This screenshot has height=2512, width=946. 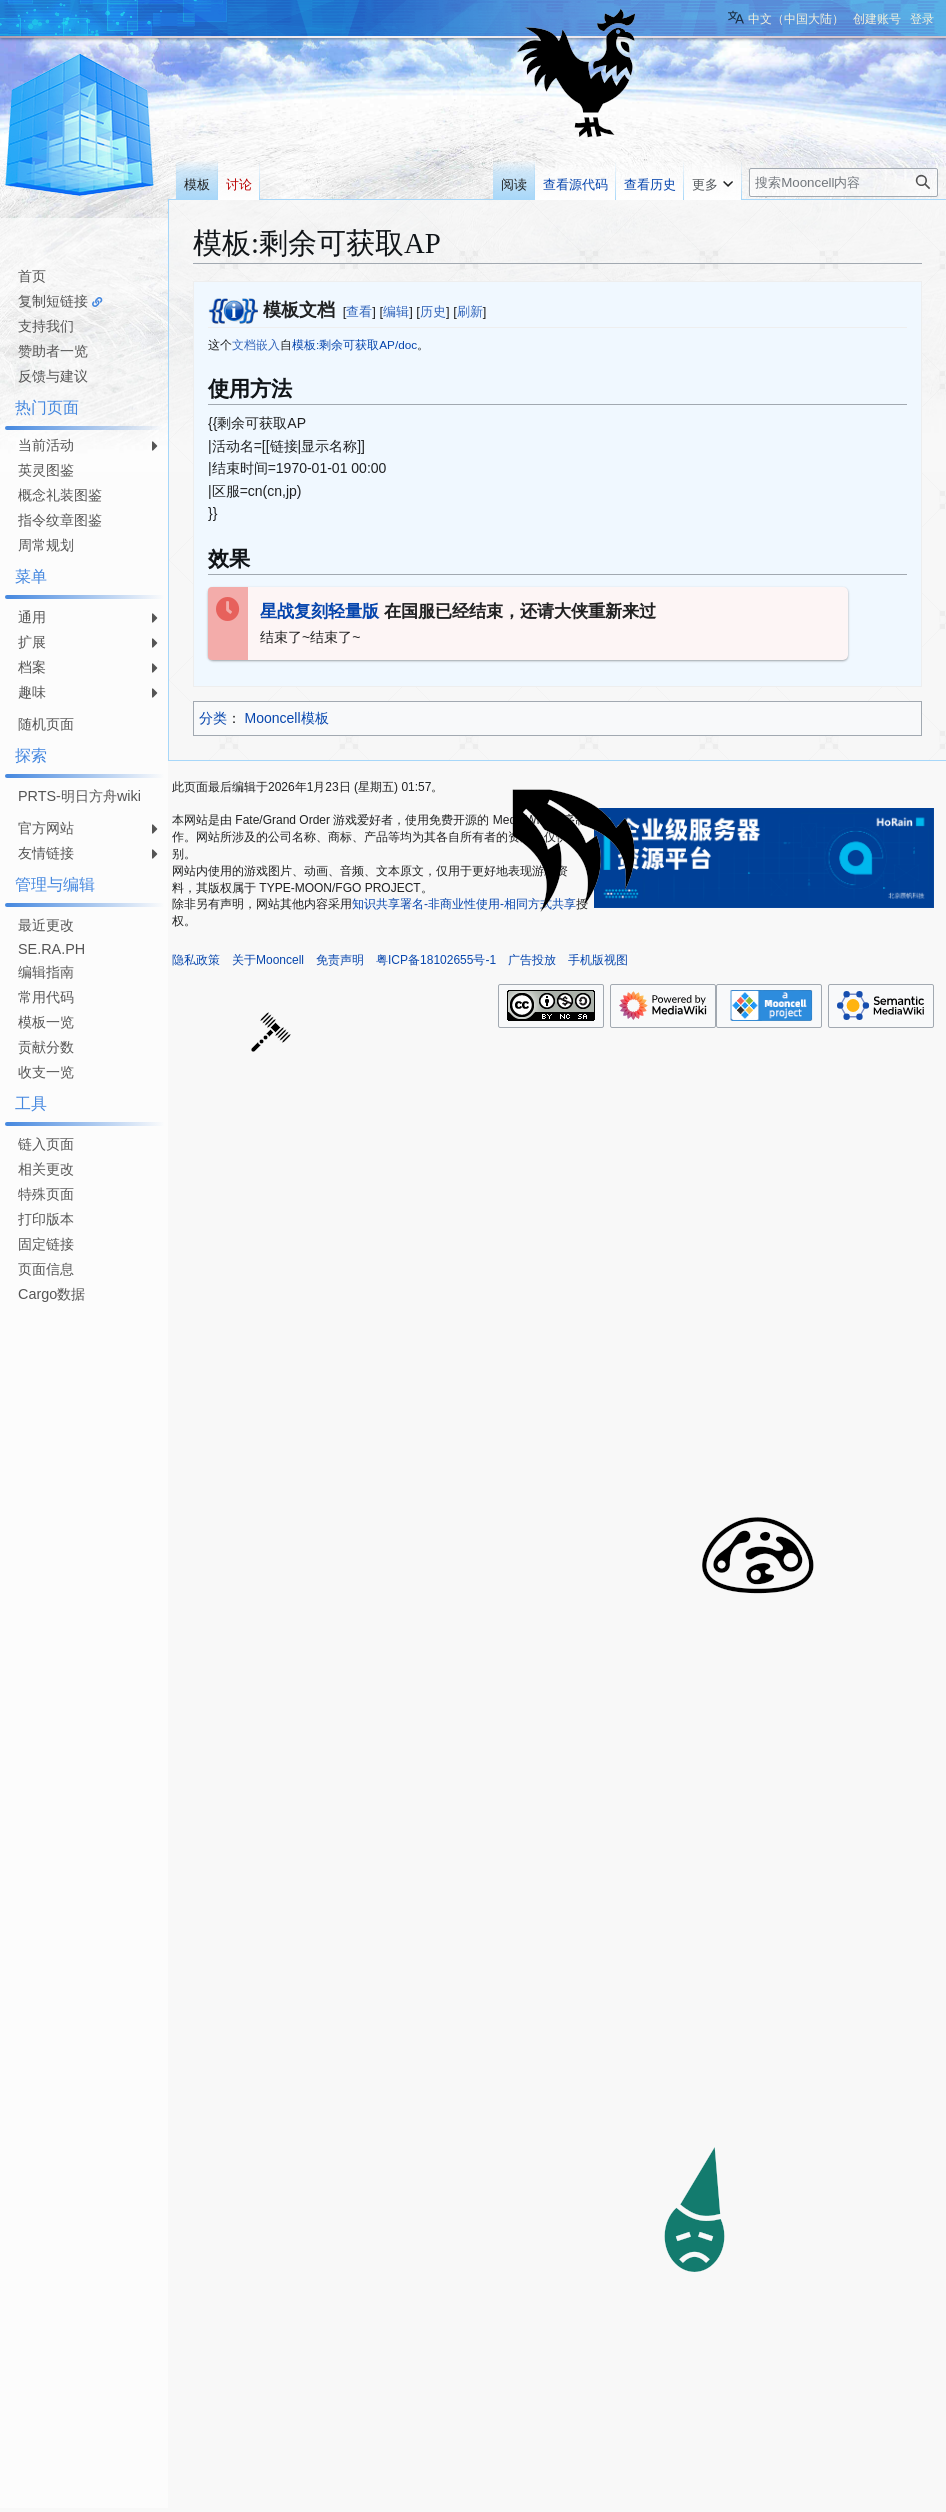 What do you see at coordinates (758, 1554) in the screenshot?
I see `indicates acid or corrosive hazard in gameplay` at bounding box center [758, 1554].